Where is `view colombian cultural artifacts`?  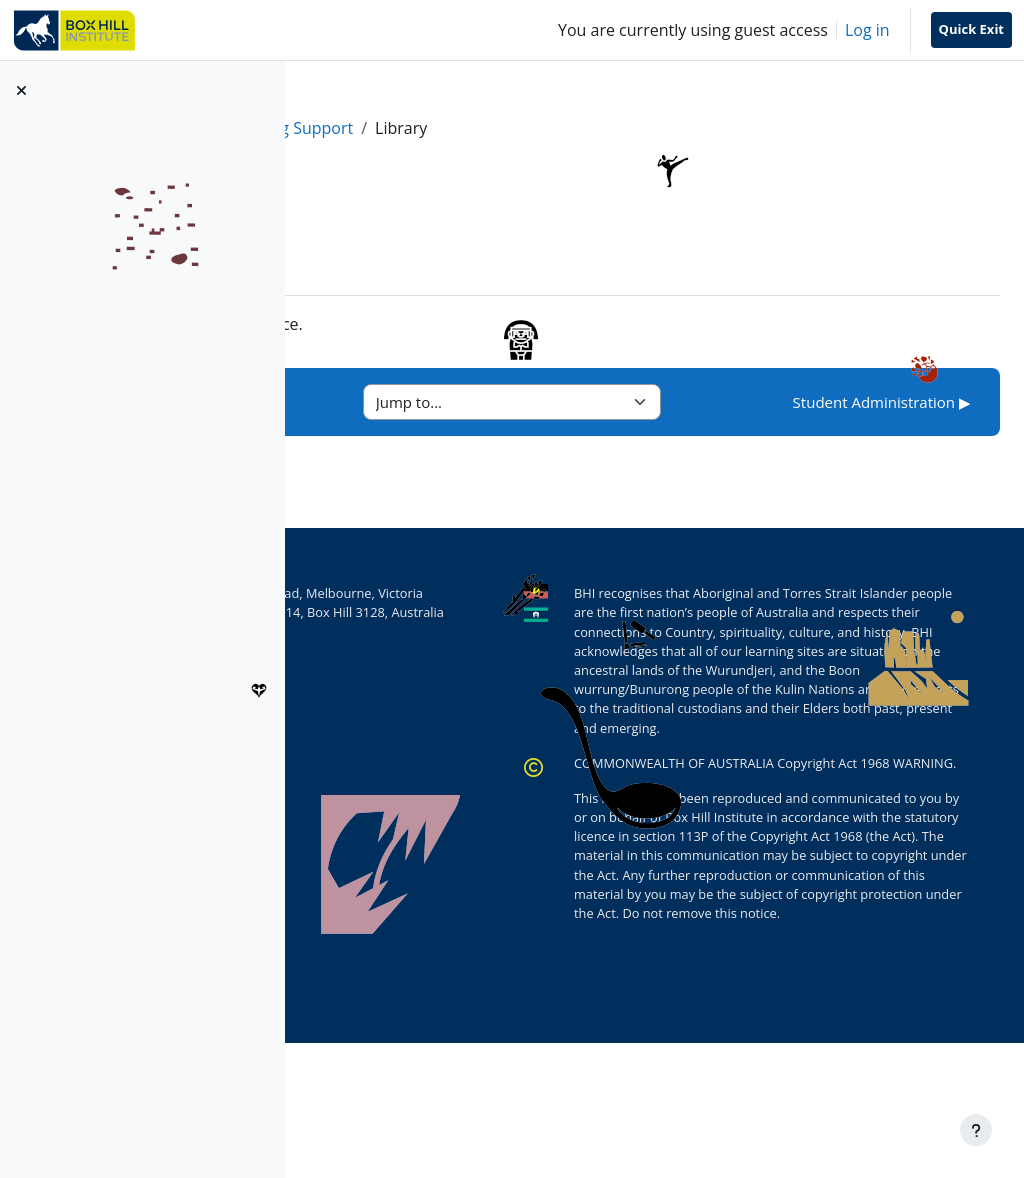
view colombian cultural artifacts is located at coordinates (521, 340).